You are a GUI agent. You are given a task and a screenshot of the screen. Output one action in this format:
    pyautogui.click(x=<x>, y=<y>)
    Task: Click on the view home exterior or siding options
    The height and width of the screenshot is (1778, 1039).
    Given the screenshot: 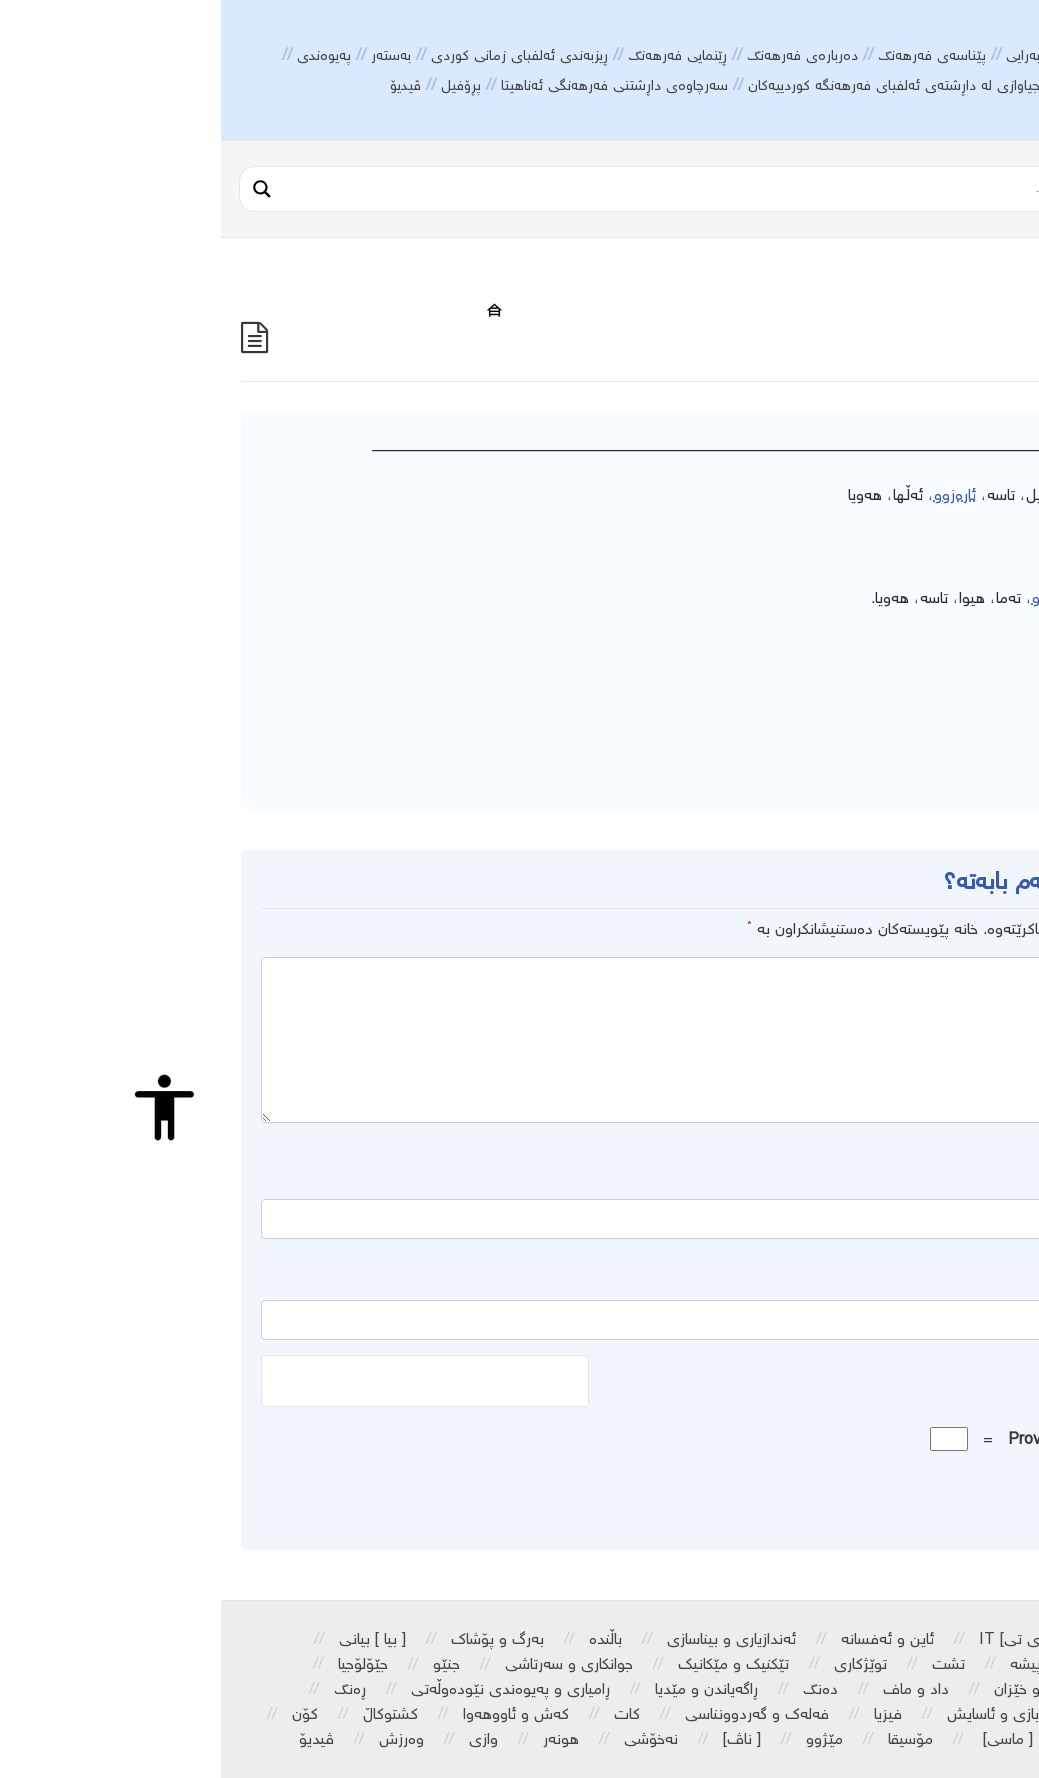 What is the action you would take?
    pyautogui.click(x=494, y=310)
    